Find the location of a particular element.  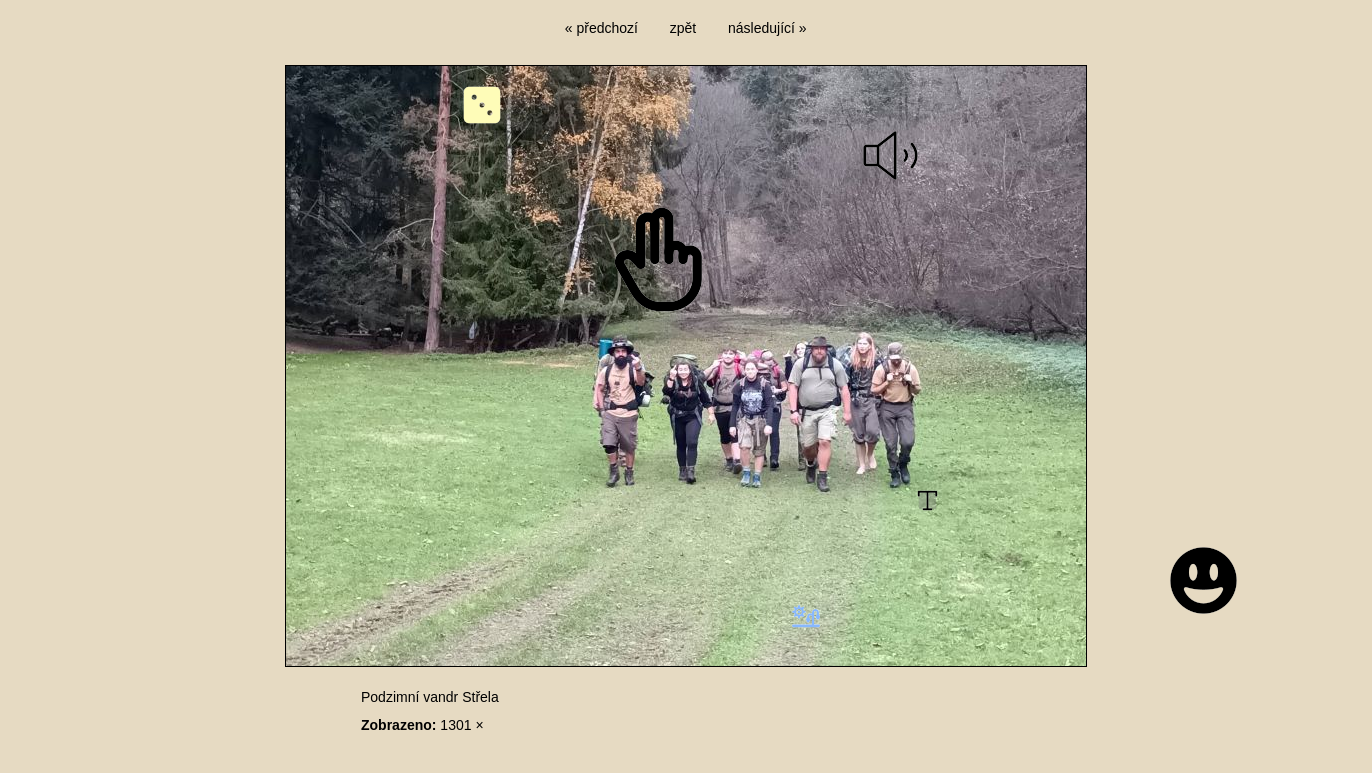

indicates drought or dry weather conditions is located at coordinates (806, 616).